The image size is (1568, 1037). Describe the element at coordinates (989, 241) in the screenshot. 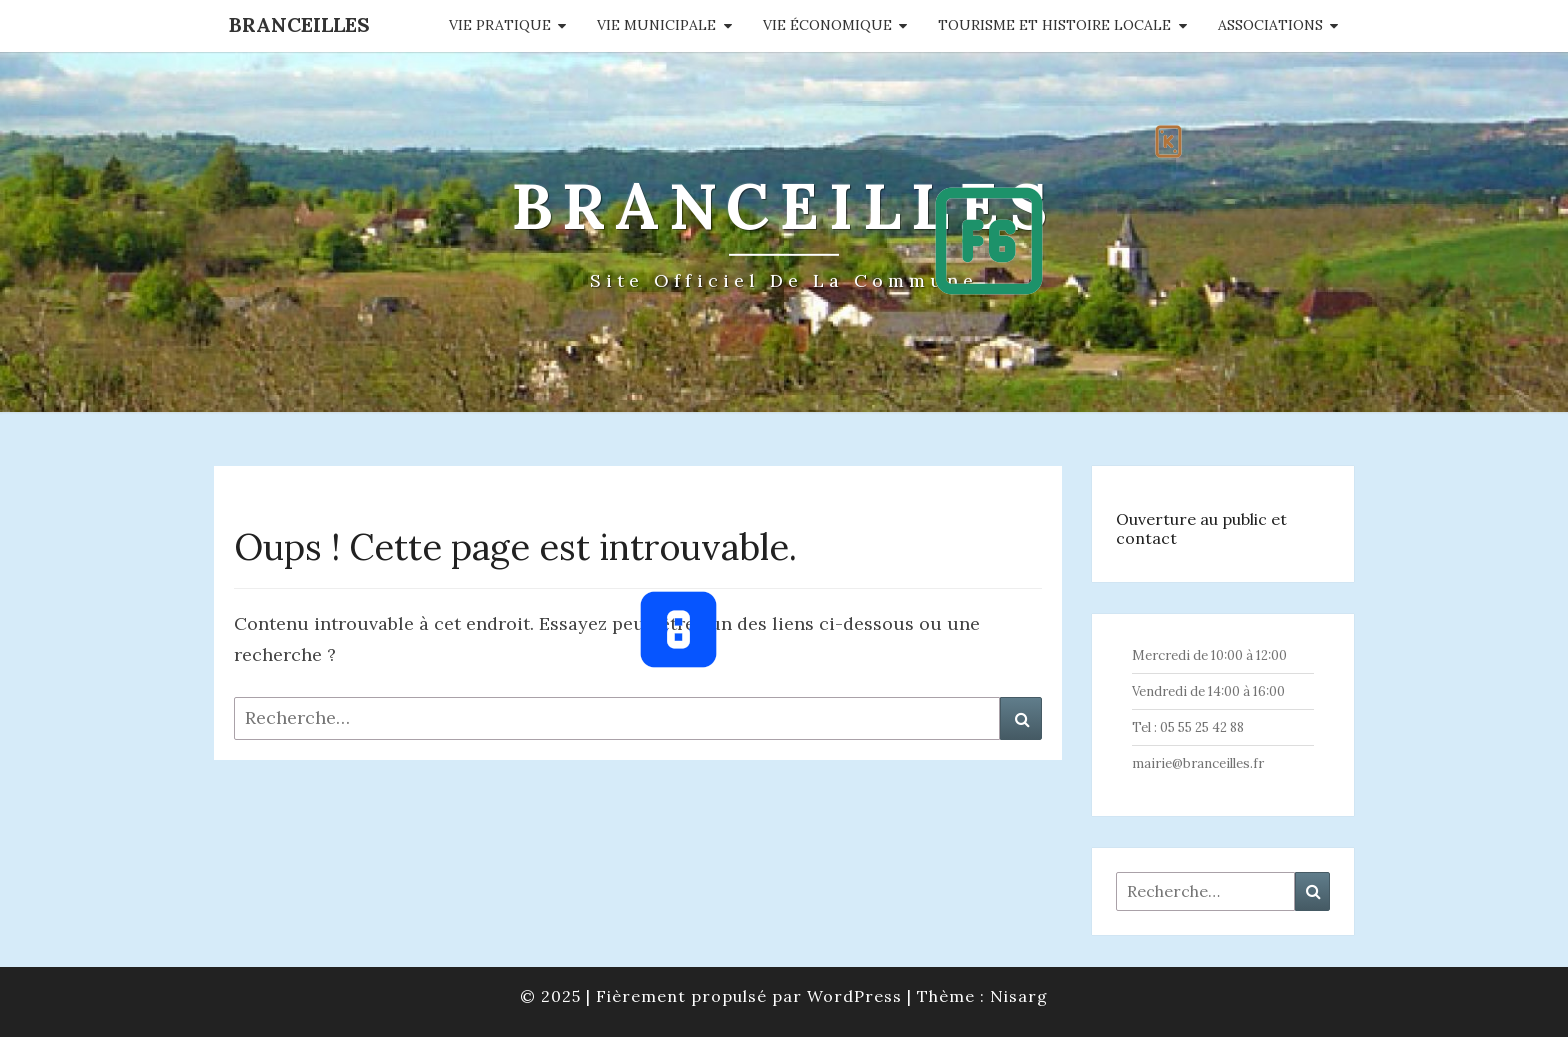

I see `press F6 keyboard shortcut` at that location.